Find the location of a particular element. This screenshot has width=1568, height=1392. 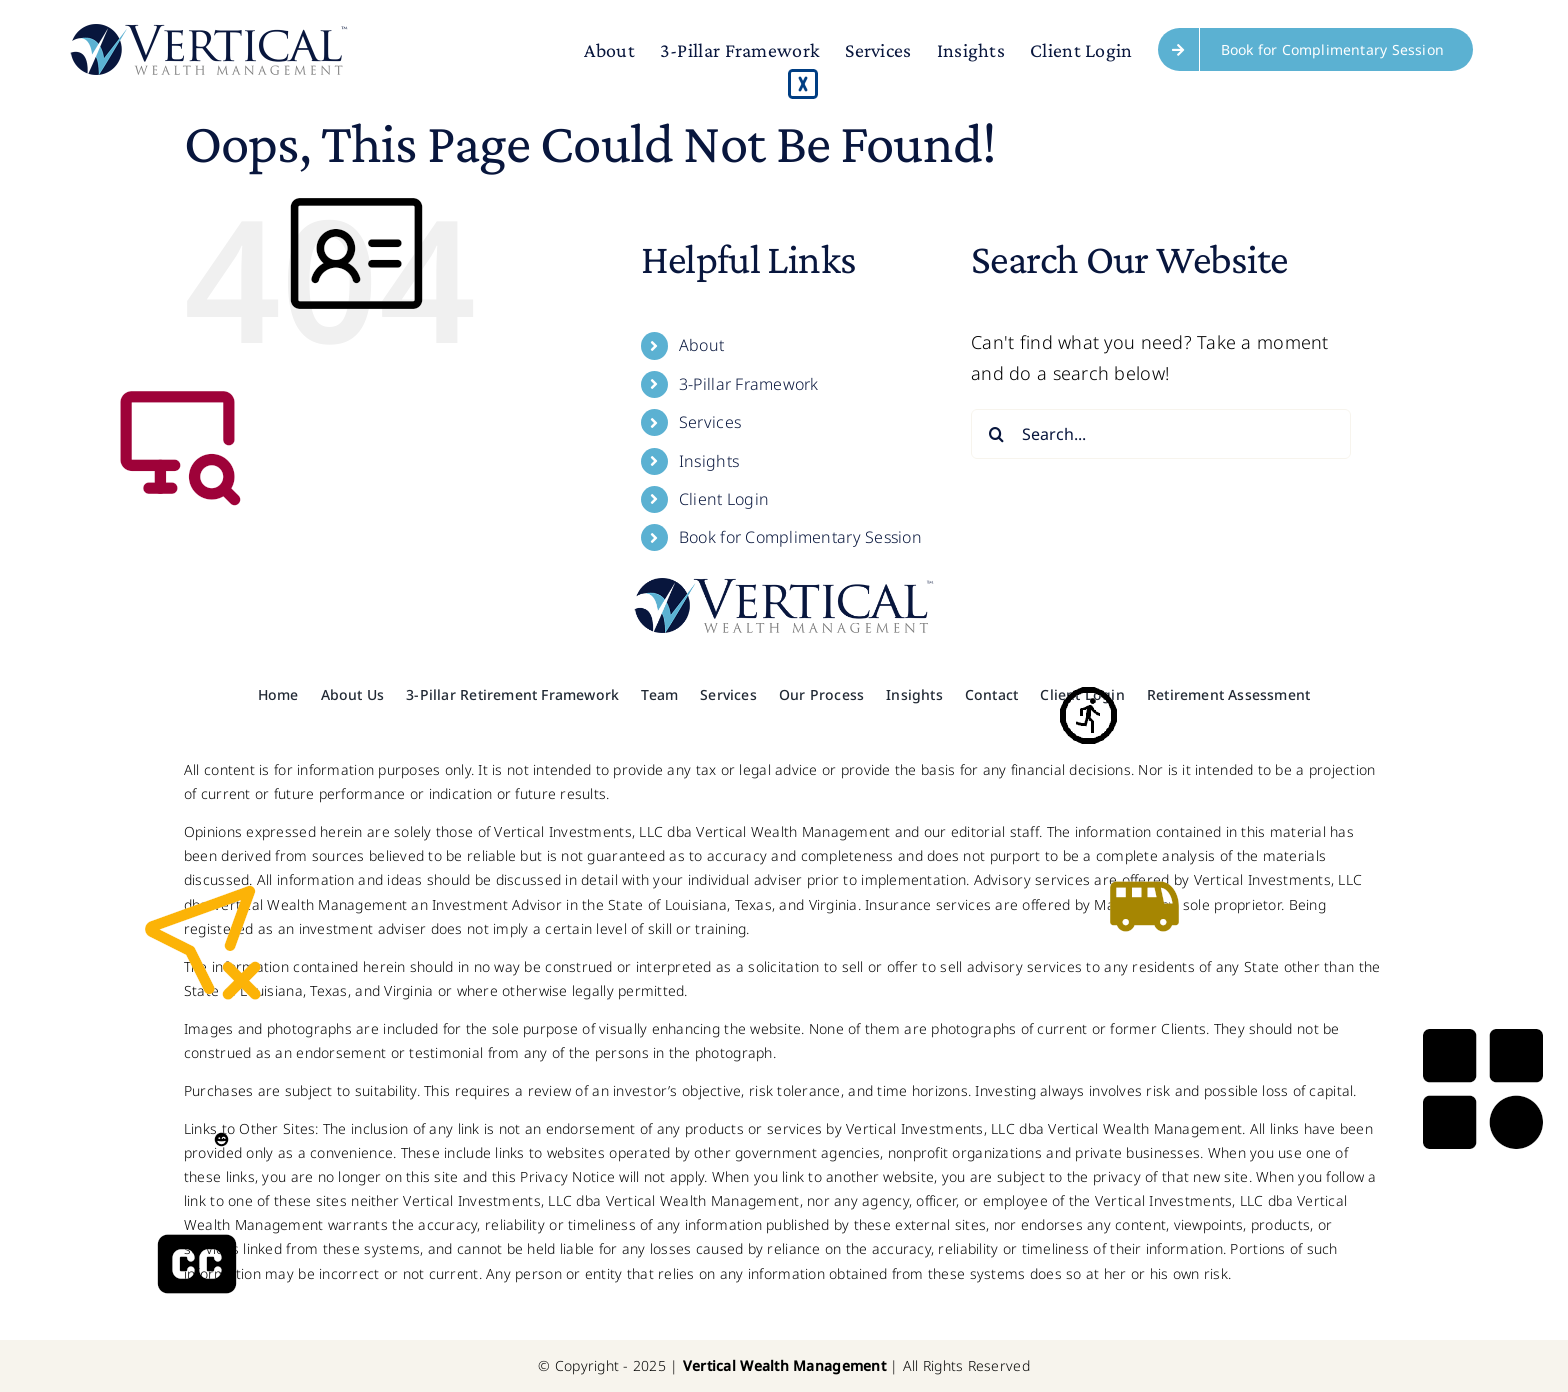

enable closed captions for video content is located at coordinates (197, 1264).